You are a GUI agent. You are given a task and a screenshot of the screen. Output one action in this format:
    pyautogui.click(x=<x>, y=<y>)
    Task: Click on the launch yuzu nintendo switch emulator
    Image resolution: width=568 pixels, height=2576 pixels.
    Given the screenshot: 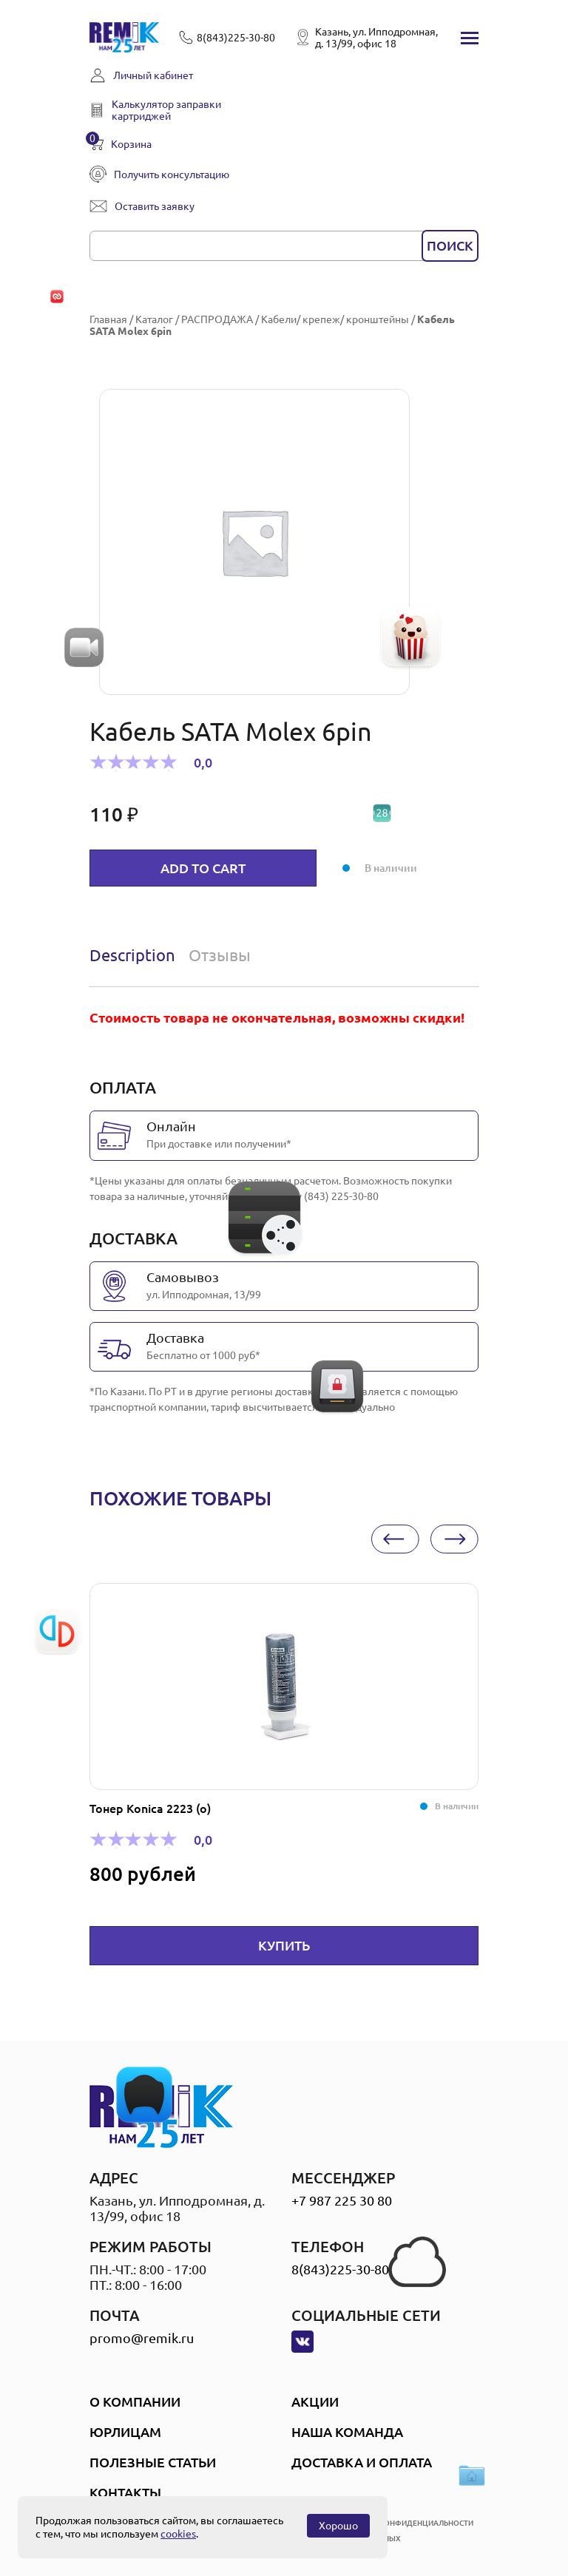 What is the action you would take?
    pyautogui.click(x=57, y=1631)
    